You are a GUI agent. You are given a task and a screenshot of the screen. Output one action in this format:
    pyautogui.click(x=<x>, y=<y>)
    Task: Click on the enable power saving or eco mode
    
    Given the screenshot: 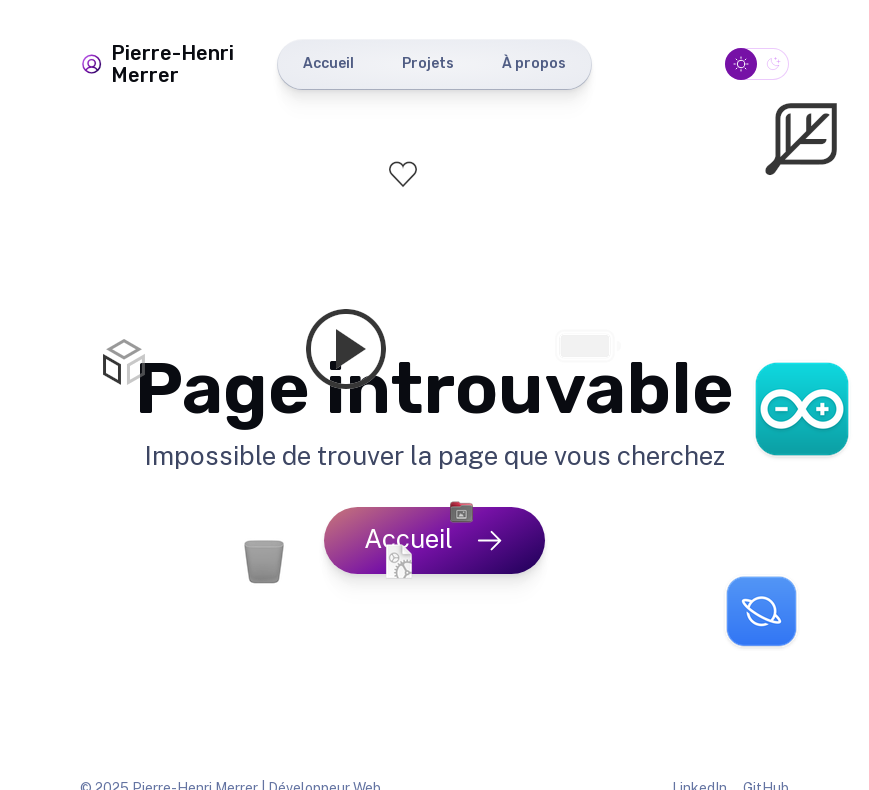 What is the action you would take?
    pyautogui.click(x=801, y=139)
    